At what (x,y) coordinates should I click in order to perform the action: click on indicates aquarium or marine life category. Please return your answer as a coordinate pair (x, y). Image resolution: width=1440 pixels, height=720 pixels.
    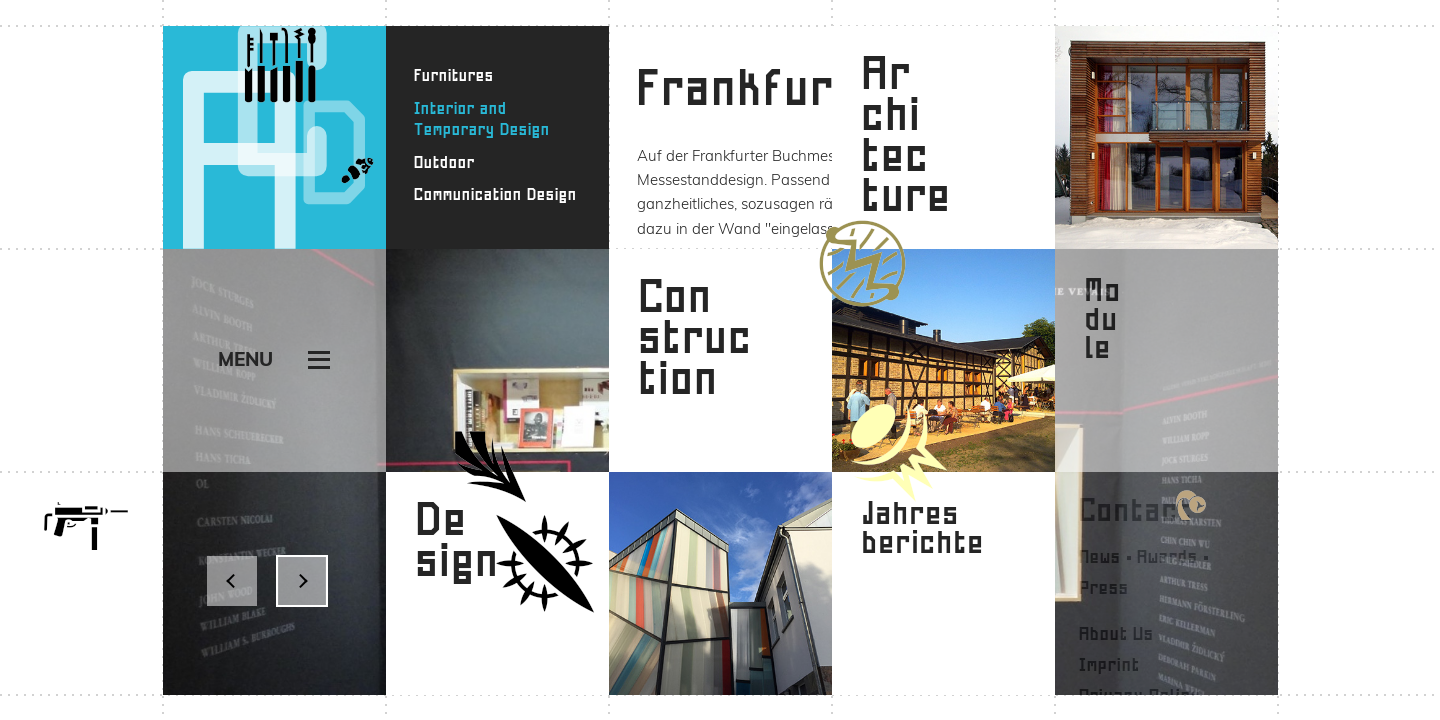
    Looking at the image, I should click on (357, 170).